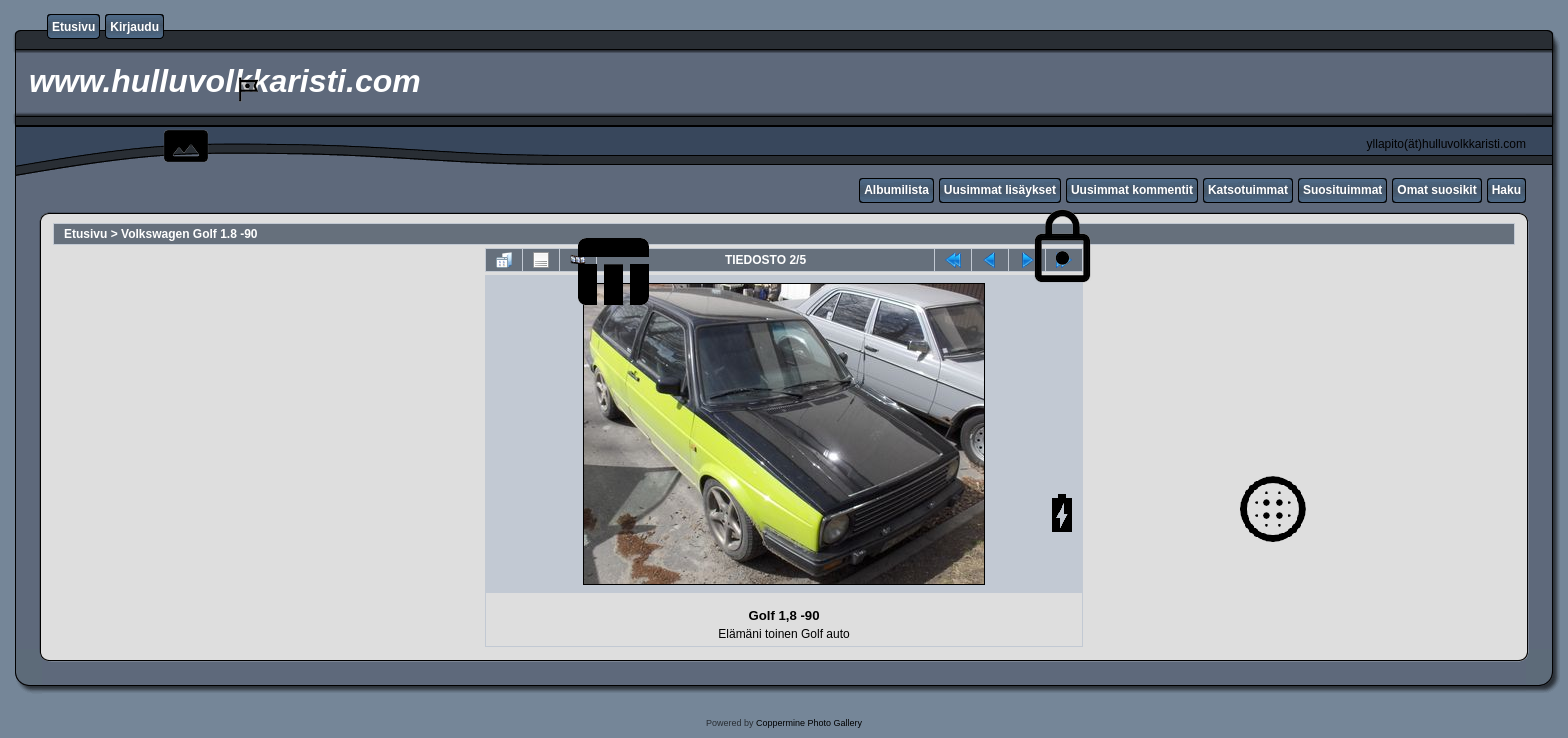  Describe the element at coordinates (611, 271) in the screenshot. I see `view data in table format` at that location.